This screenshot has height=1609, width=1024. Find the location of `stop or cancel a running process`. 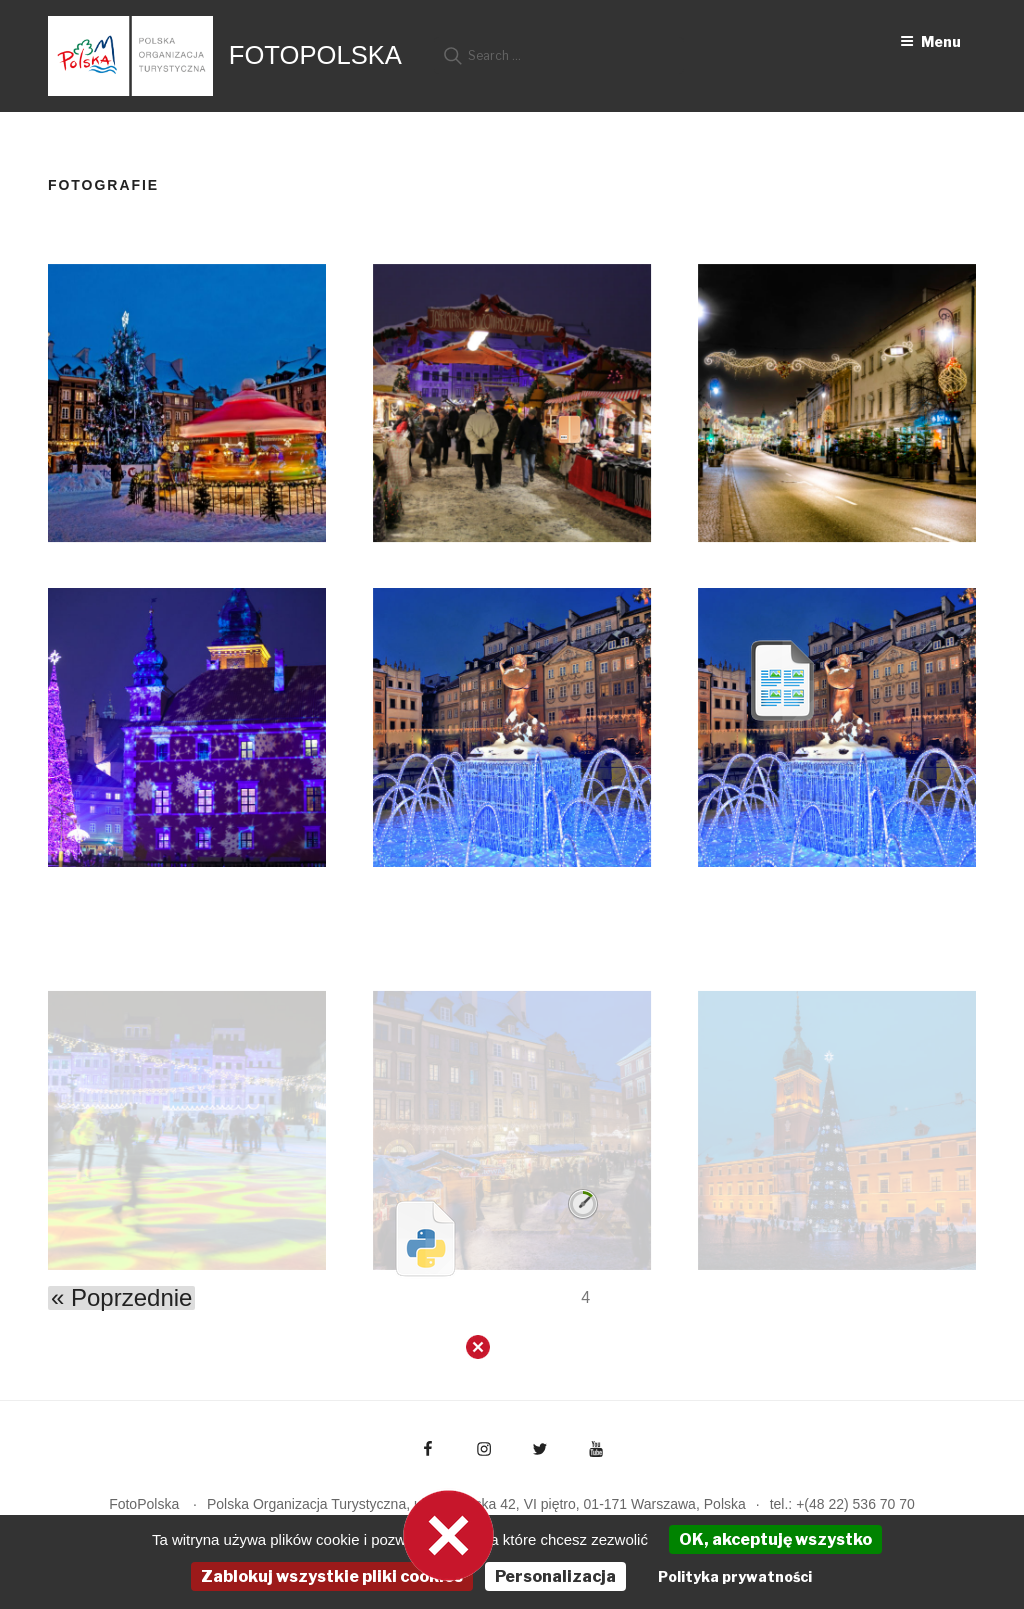

stop or cancel a running process is located at coordinates (448, 1535).